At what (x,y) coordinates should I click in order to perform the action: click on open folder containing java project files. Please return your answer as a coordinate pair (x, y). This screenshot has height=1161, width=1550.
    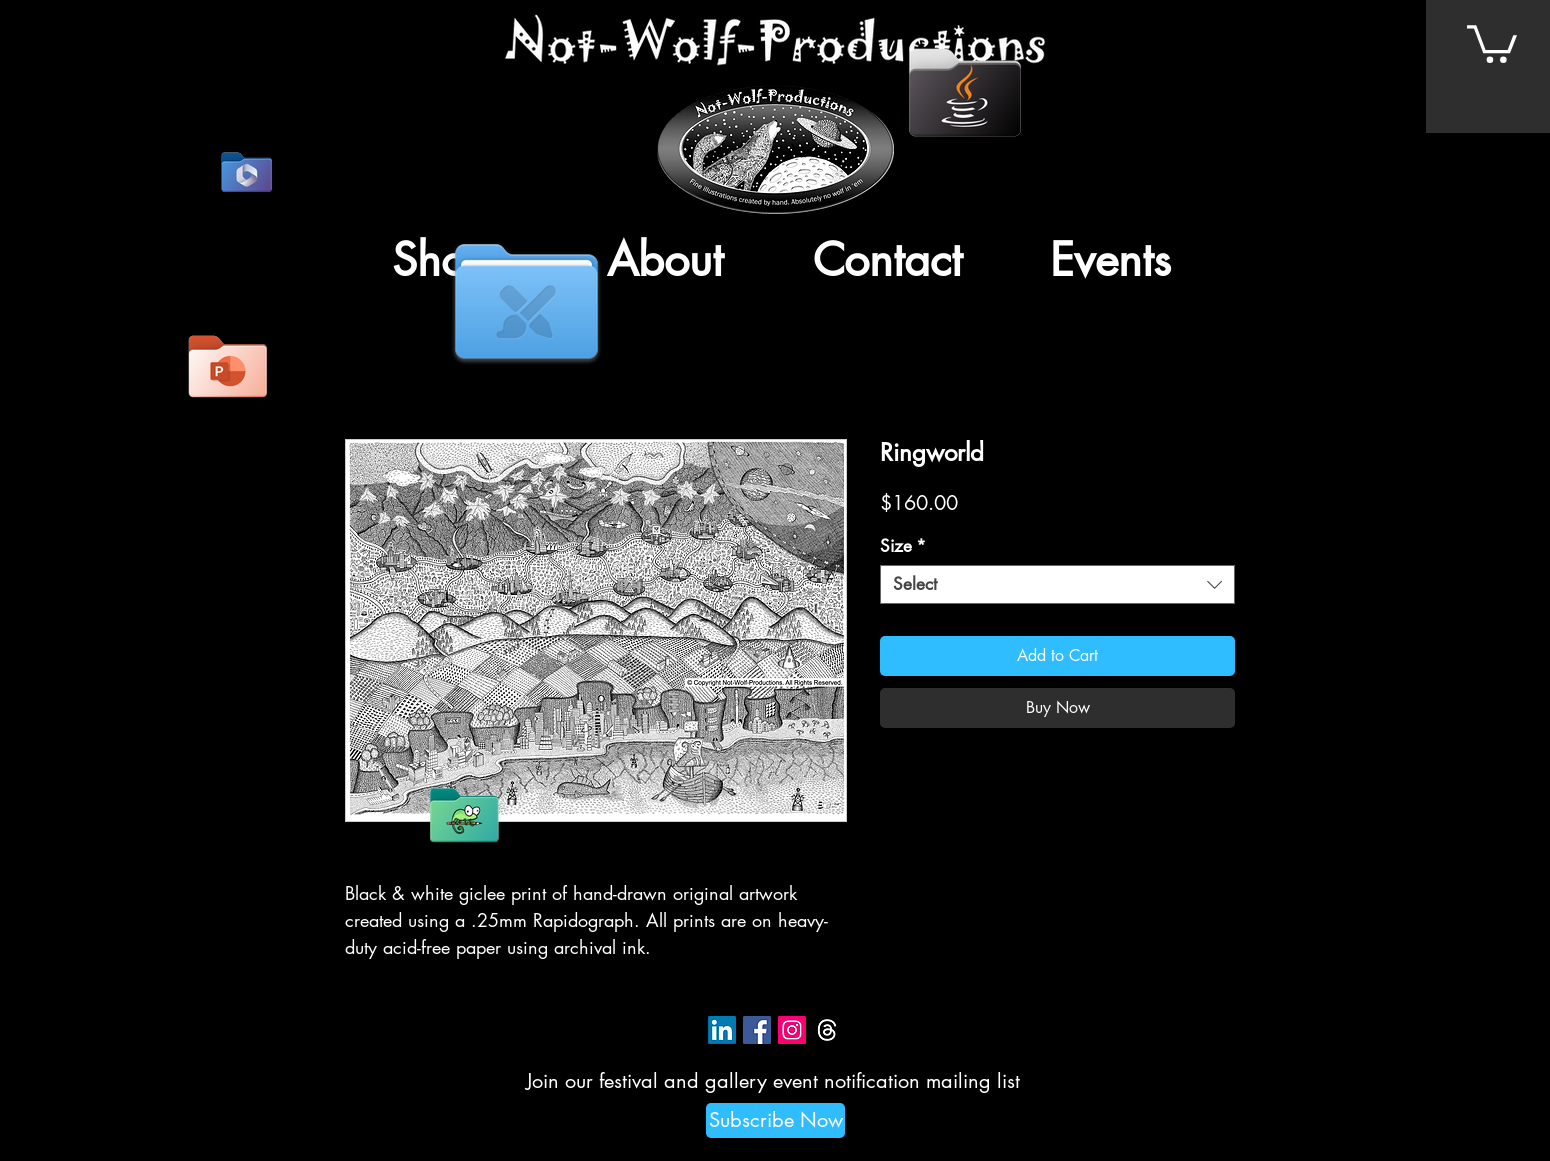
    Looking at the image, I should click on (964, 95).